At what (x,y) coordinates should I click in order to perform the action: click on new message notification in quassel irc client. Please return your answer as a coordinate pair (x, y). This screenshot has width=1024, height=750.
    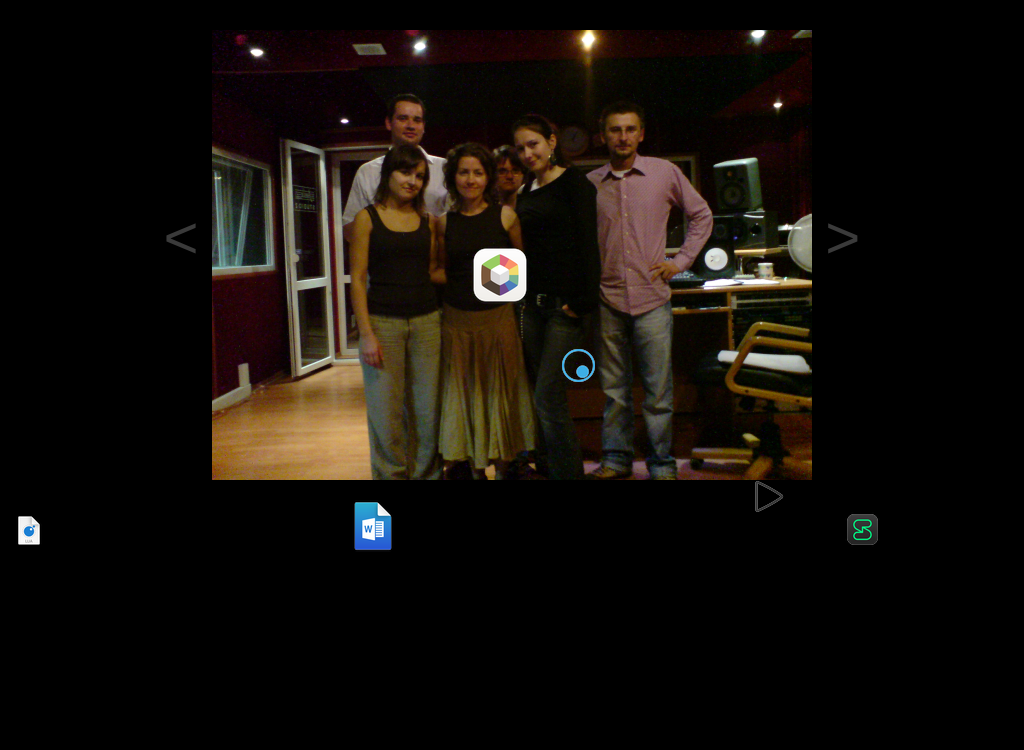
    Looking at the image, I should click on (578, 365).